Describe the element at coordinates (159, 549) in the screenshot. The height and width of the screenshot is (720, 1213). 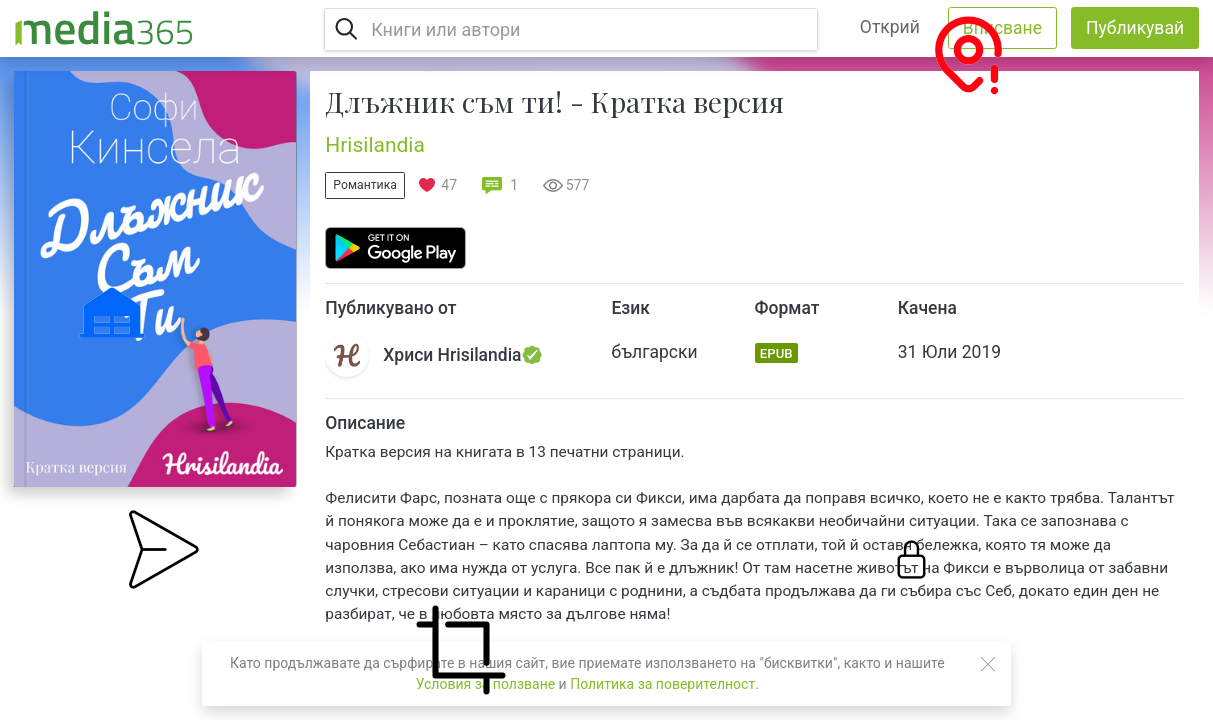
I see `send a message` at that location.